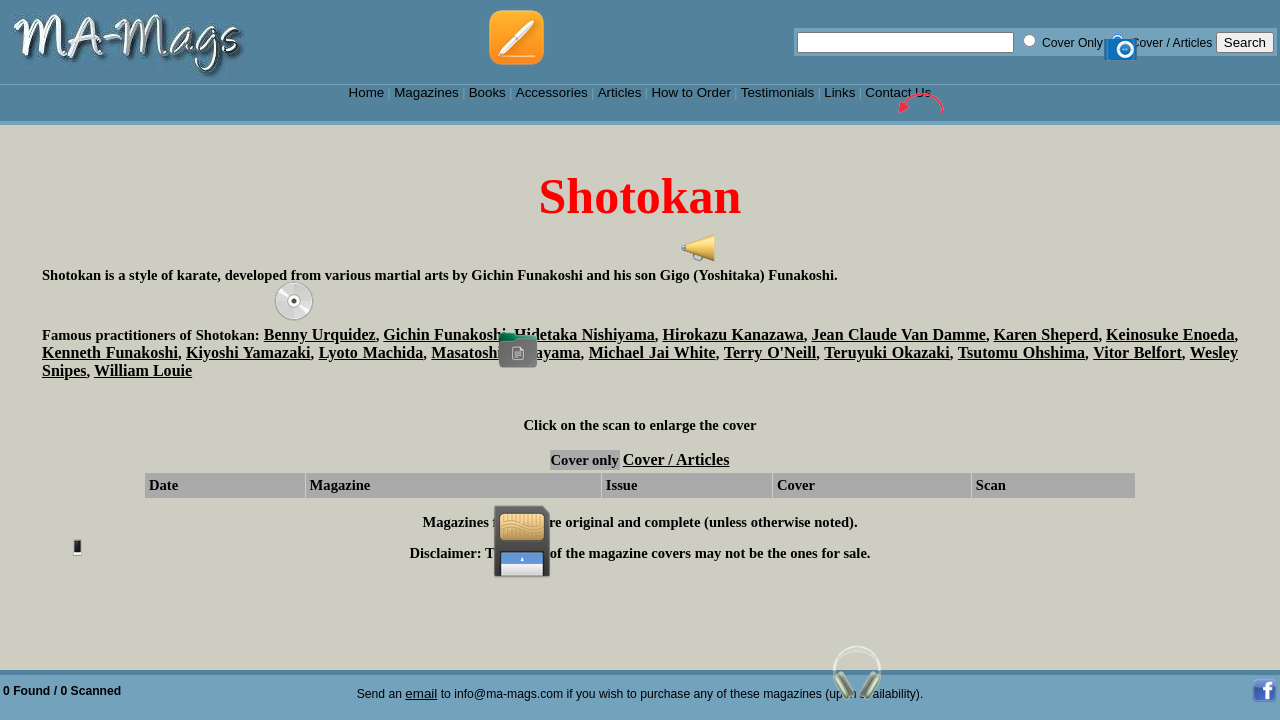 The height and width of the screenshot is (720, 1280). I want to click on open Apple Pages for document editing, so click(516, 37).